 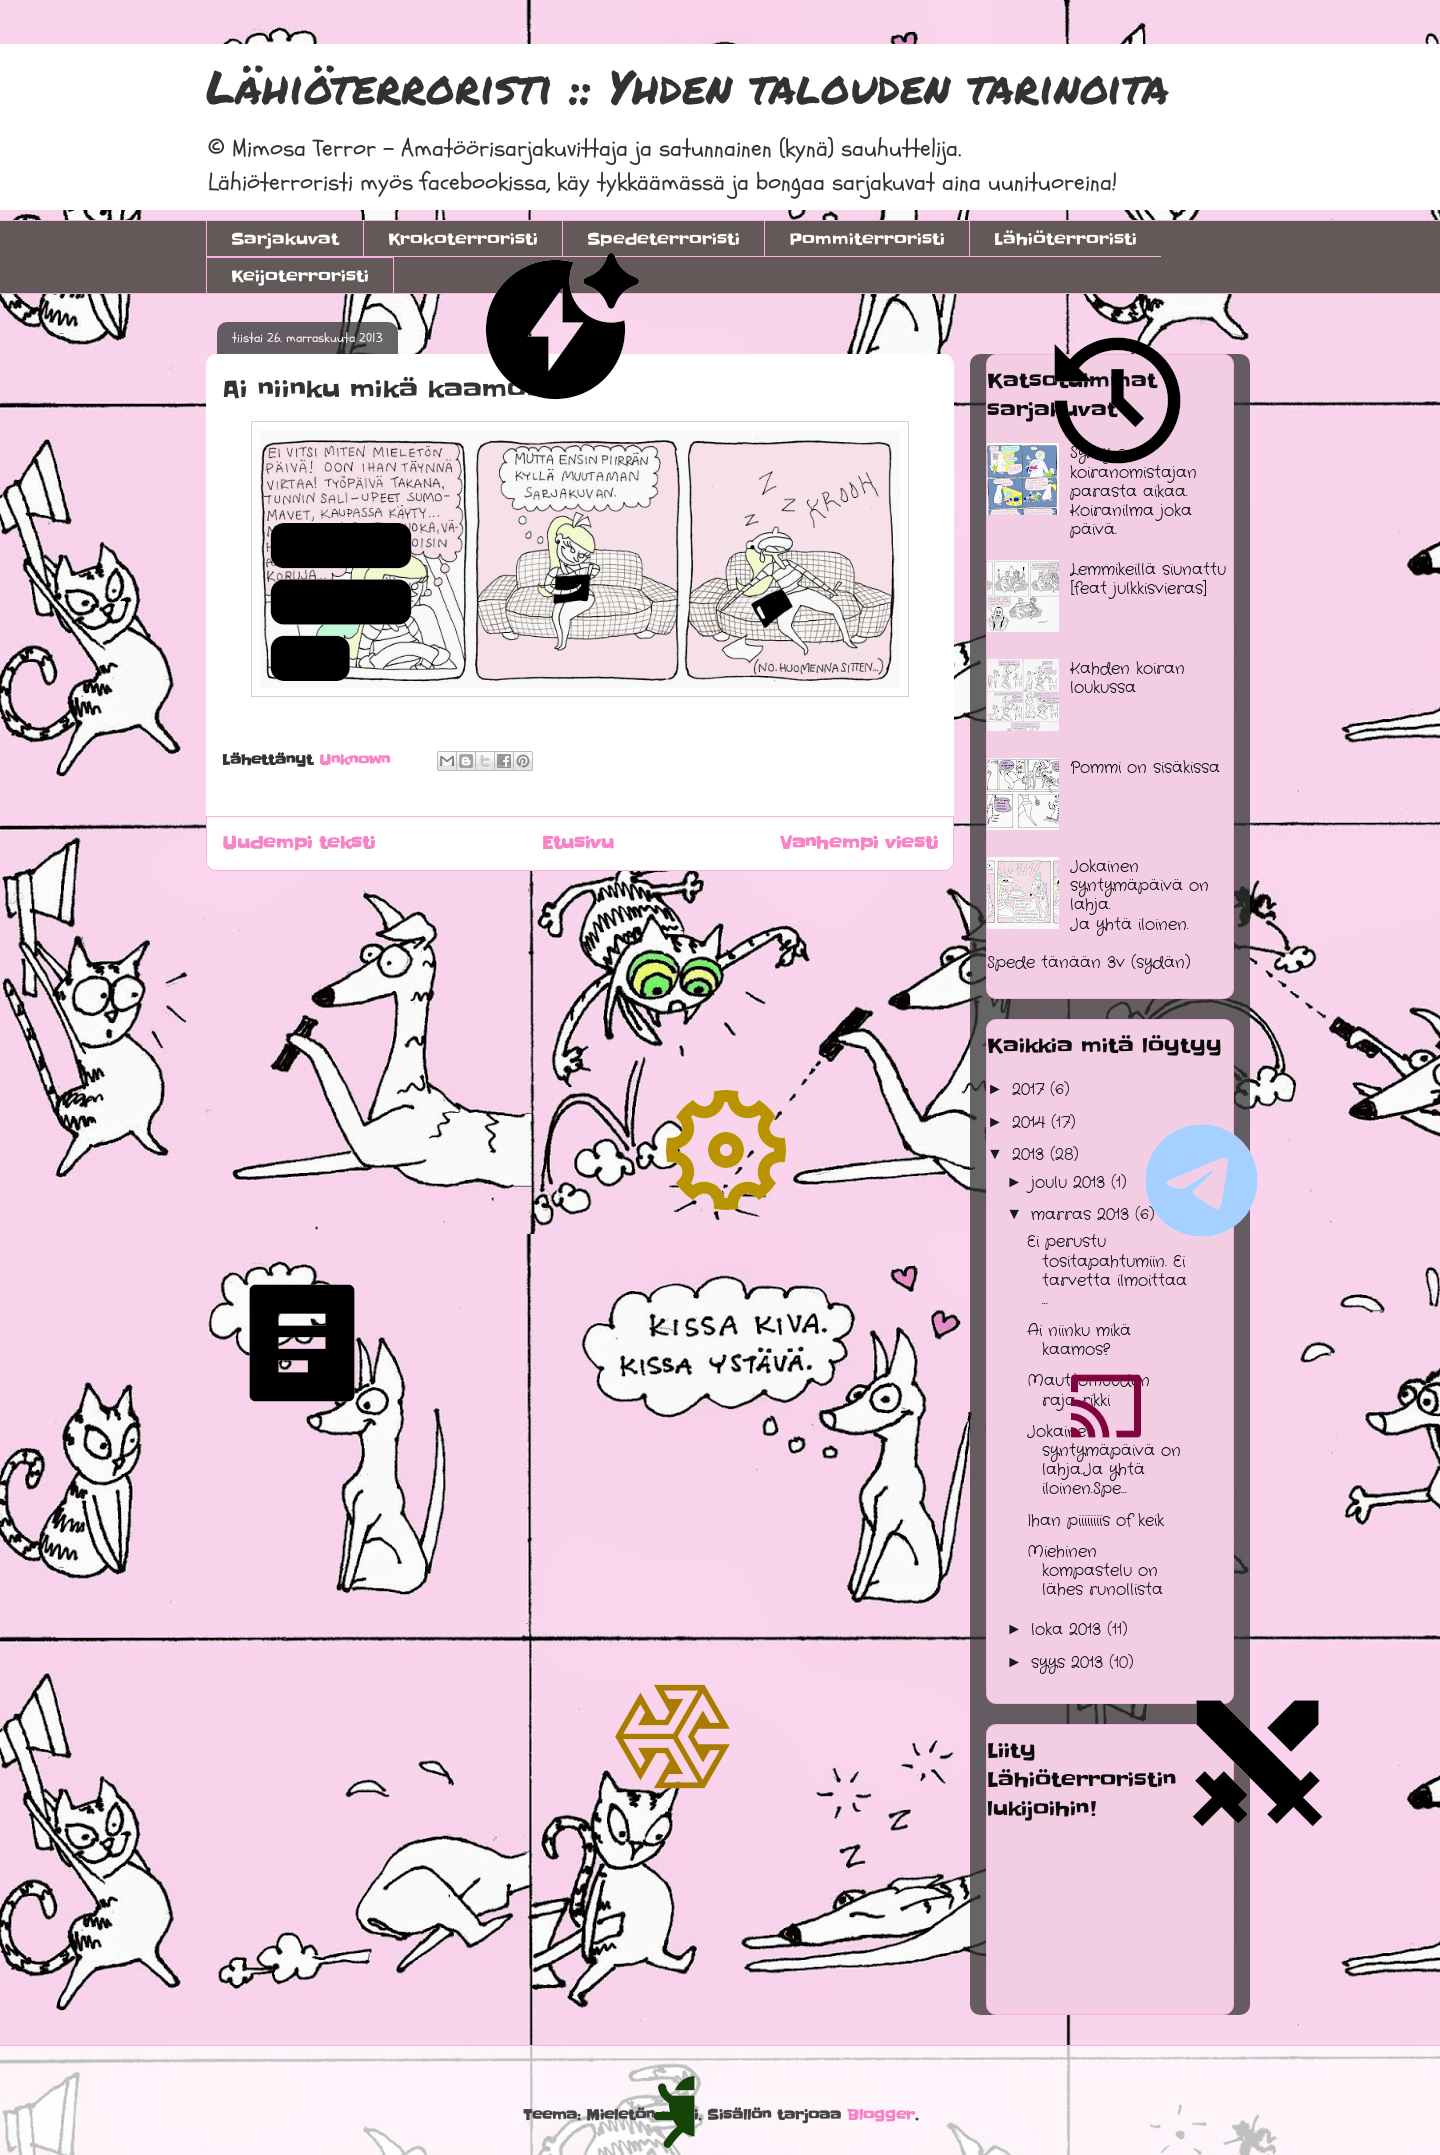 What do you see at coordinates (726, 1150) in the screenshot?
I see `access settings or preferences` at bounding box center [726, 1150].